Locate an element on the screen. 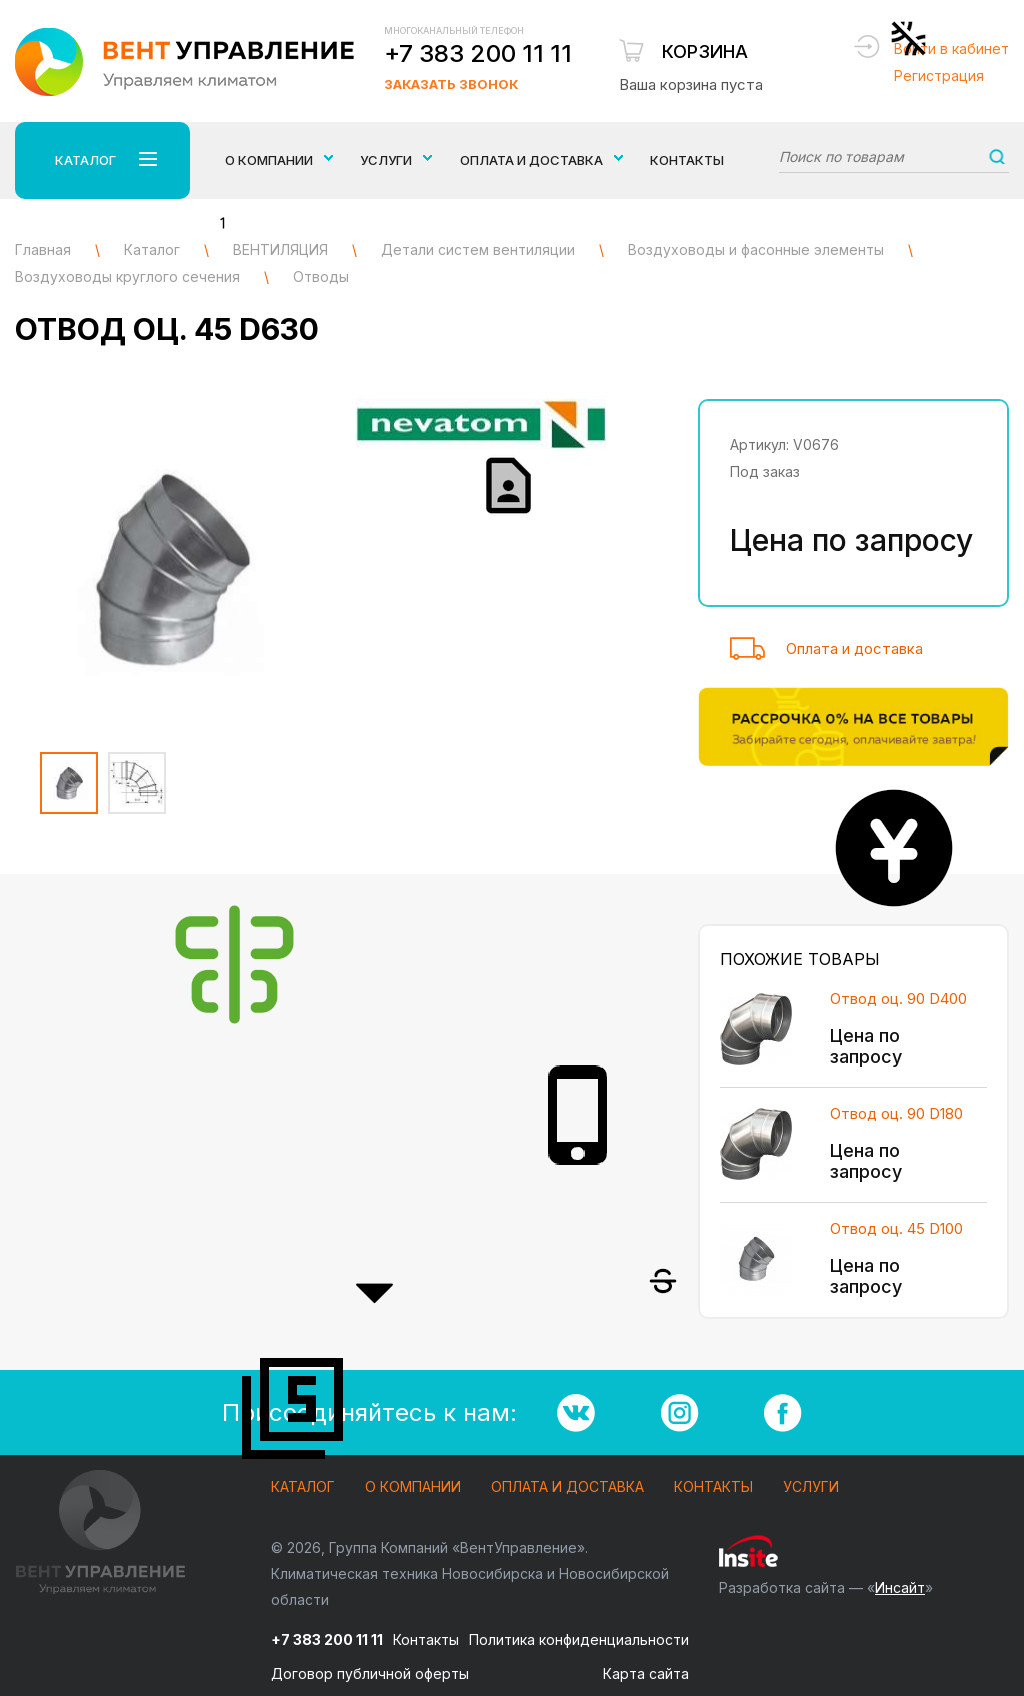 Image resolution: width=1024 pixels, height=1696 pixels. filter or view 5 items is located at coordinates (292, 1408).